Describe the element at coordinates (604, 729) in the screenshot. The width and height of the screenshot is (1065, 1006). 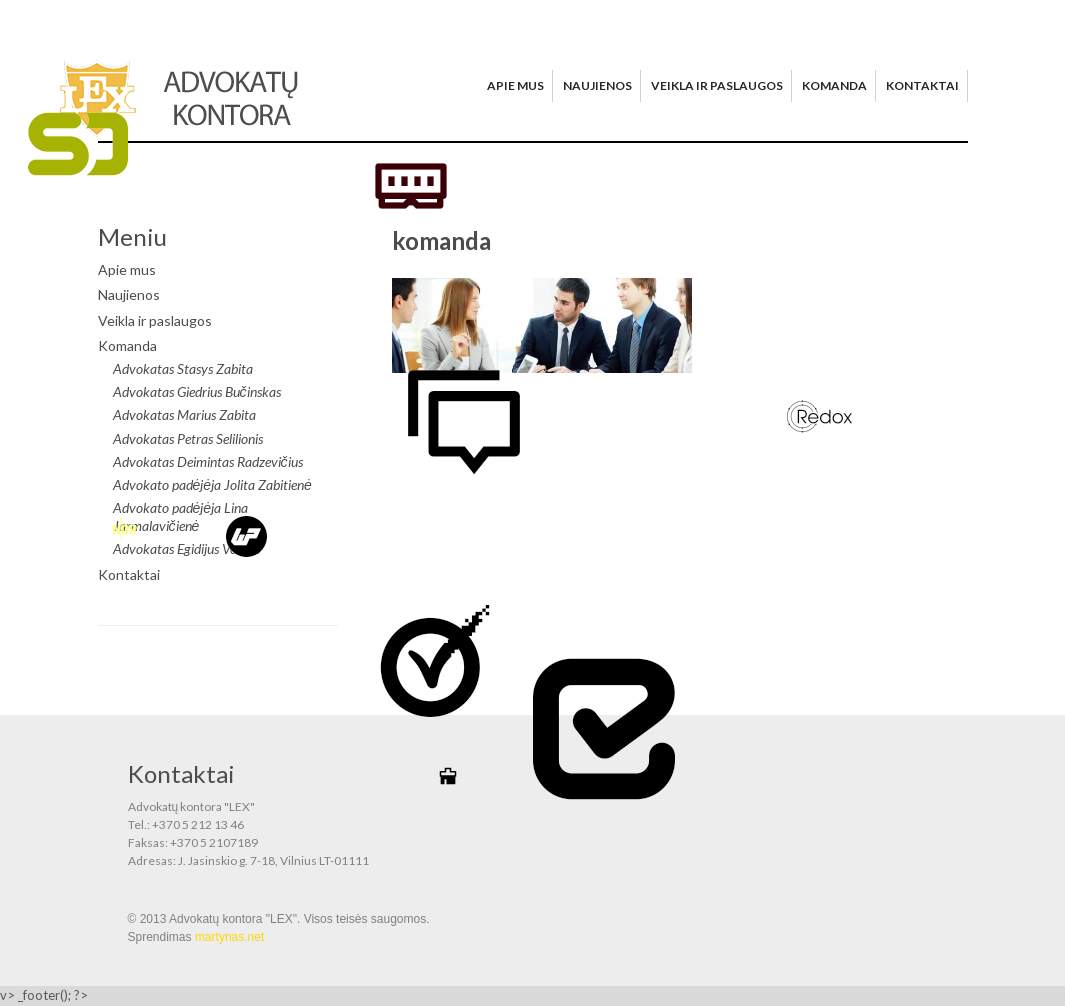
I see `checkmarx company logo` at that location.